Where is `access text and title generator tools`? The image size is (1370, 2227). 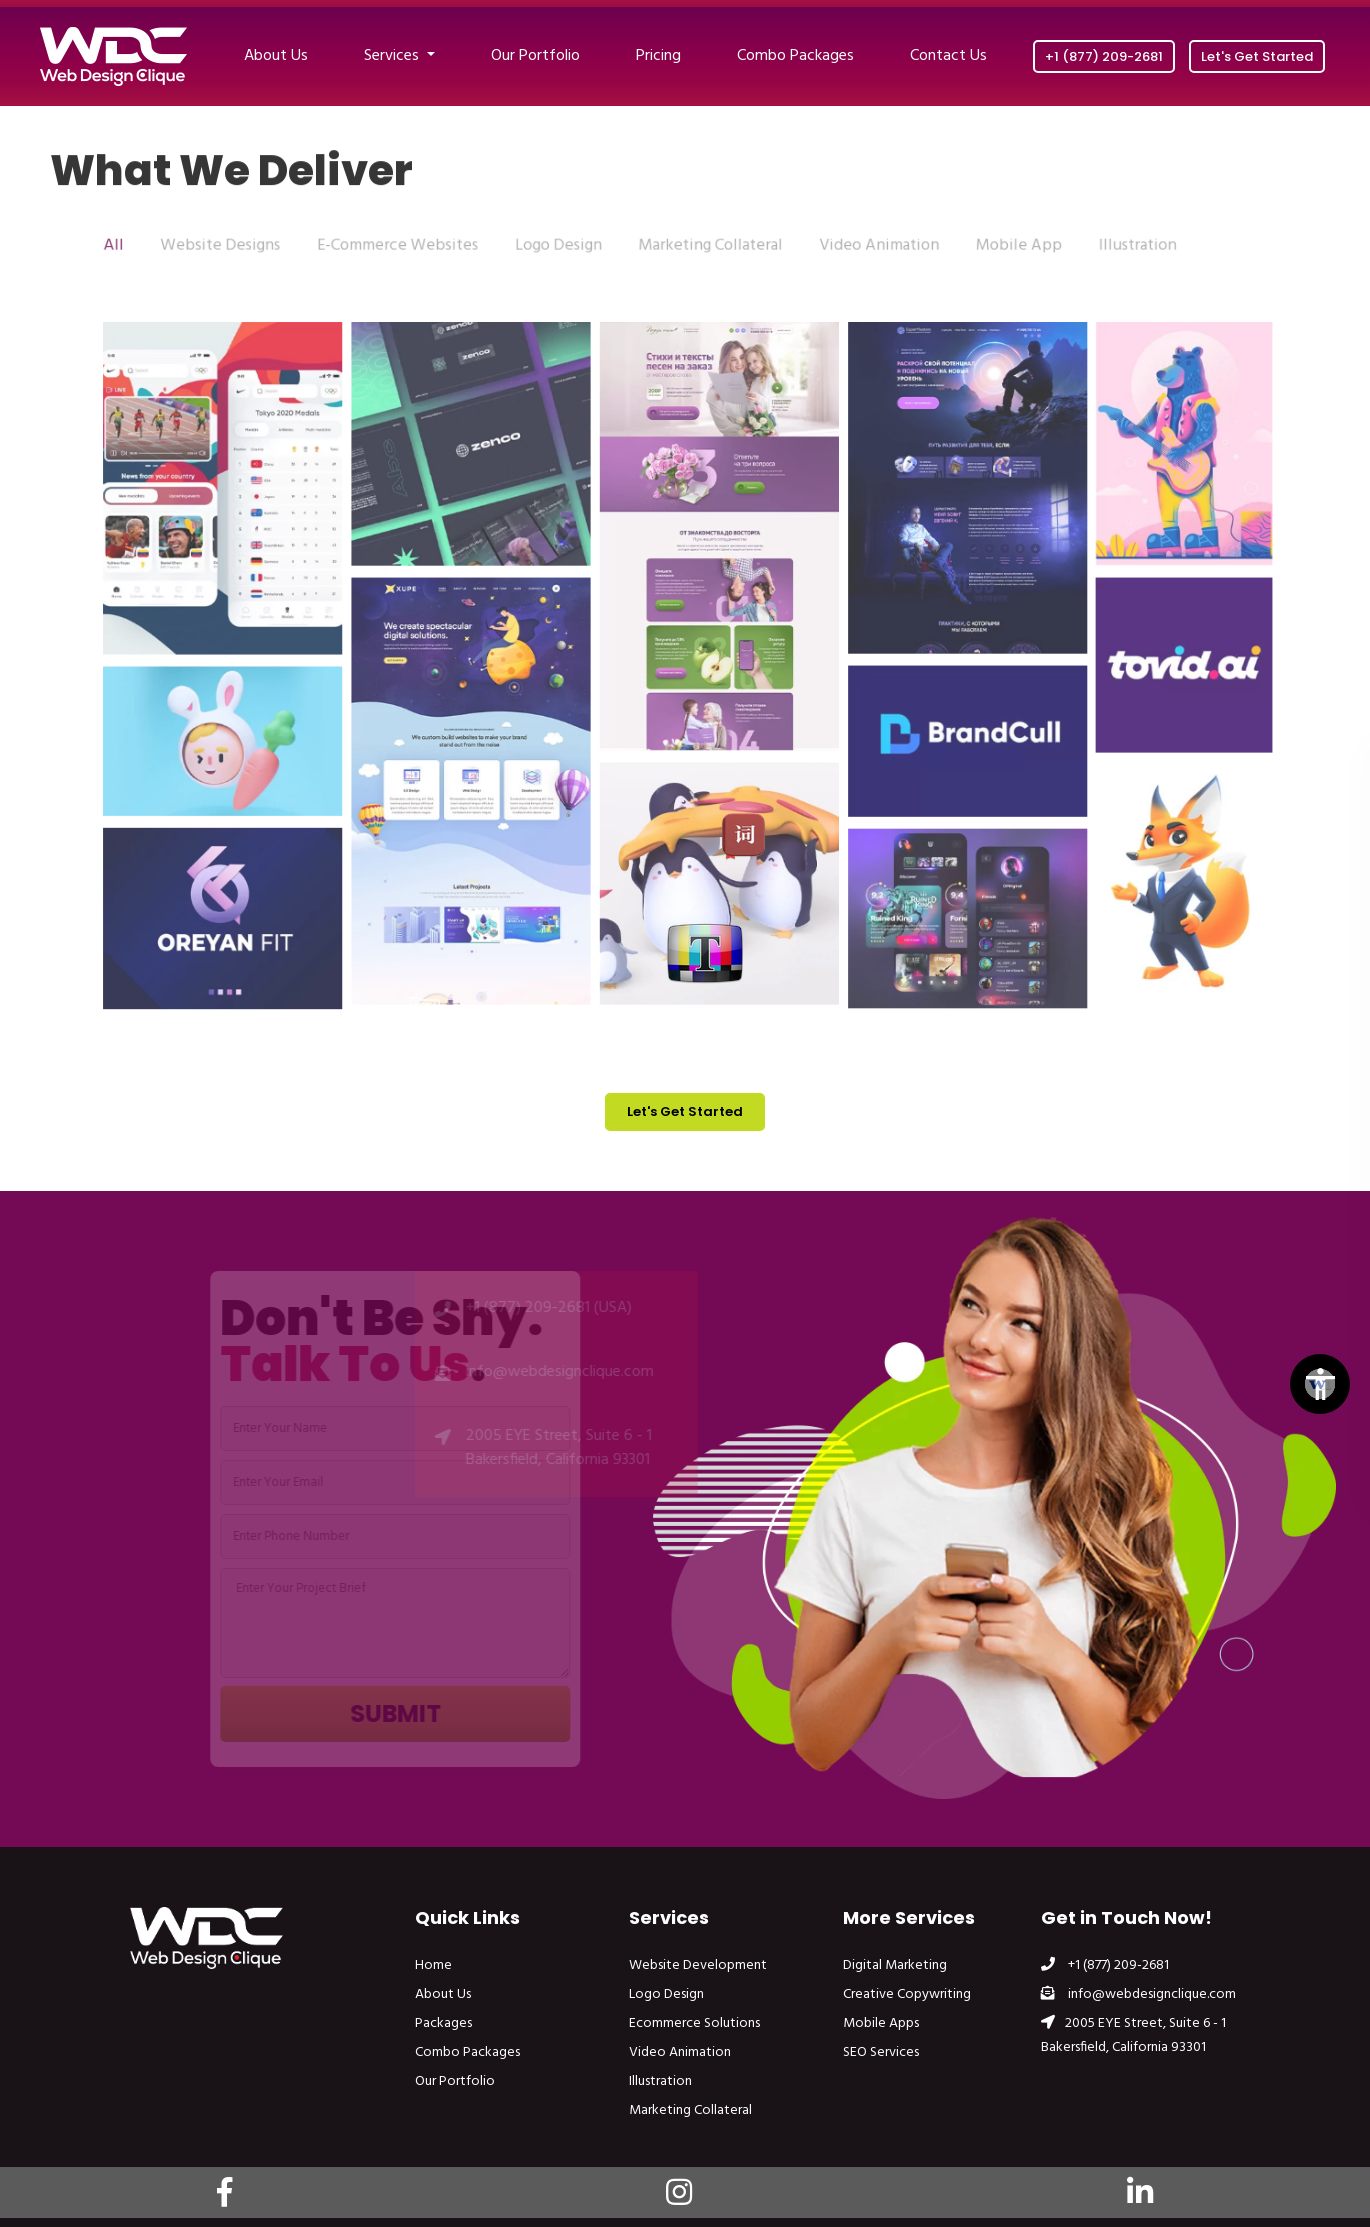
access text and title generator tools is located at coordinates (705, 957).